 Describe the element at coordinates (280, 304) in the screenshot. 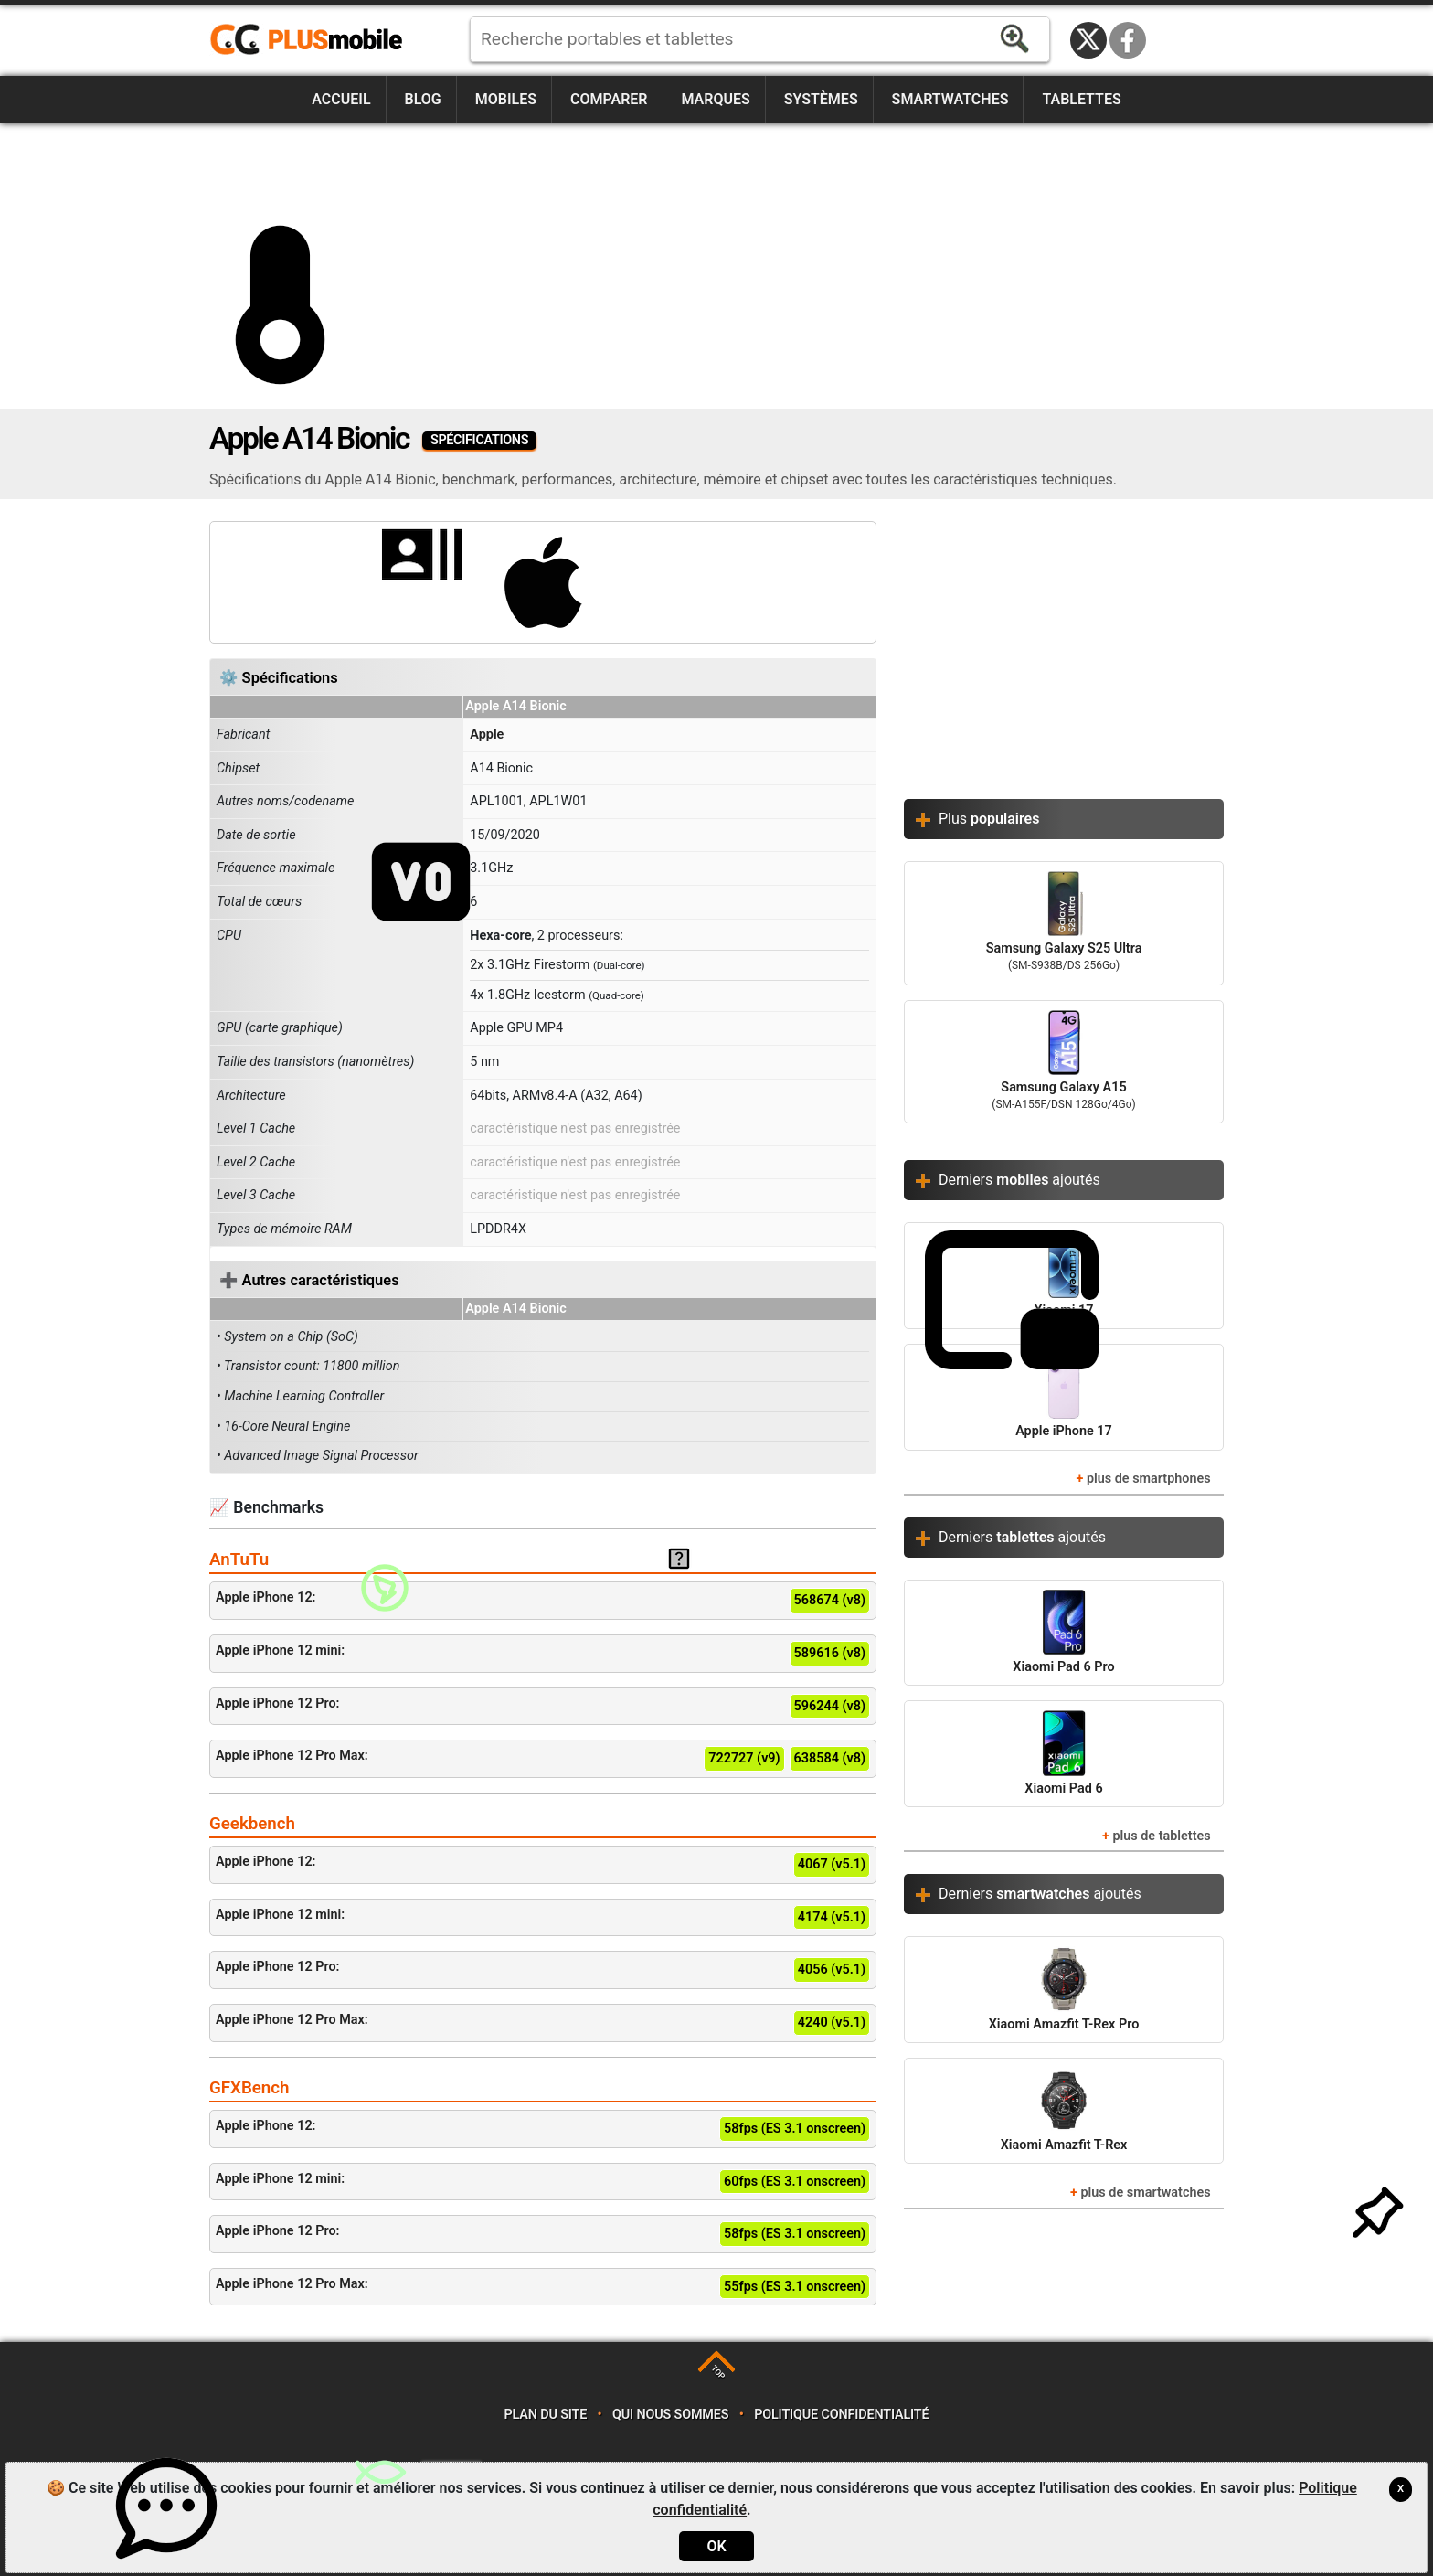

I see `indicates lowest temperature setting or reading` at that location.